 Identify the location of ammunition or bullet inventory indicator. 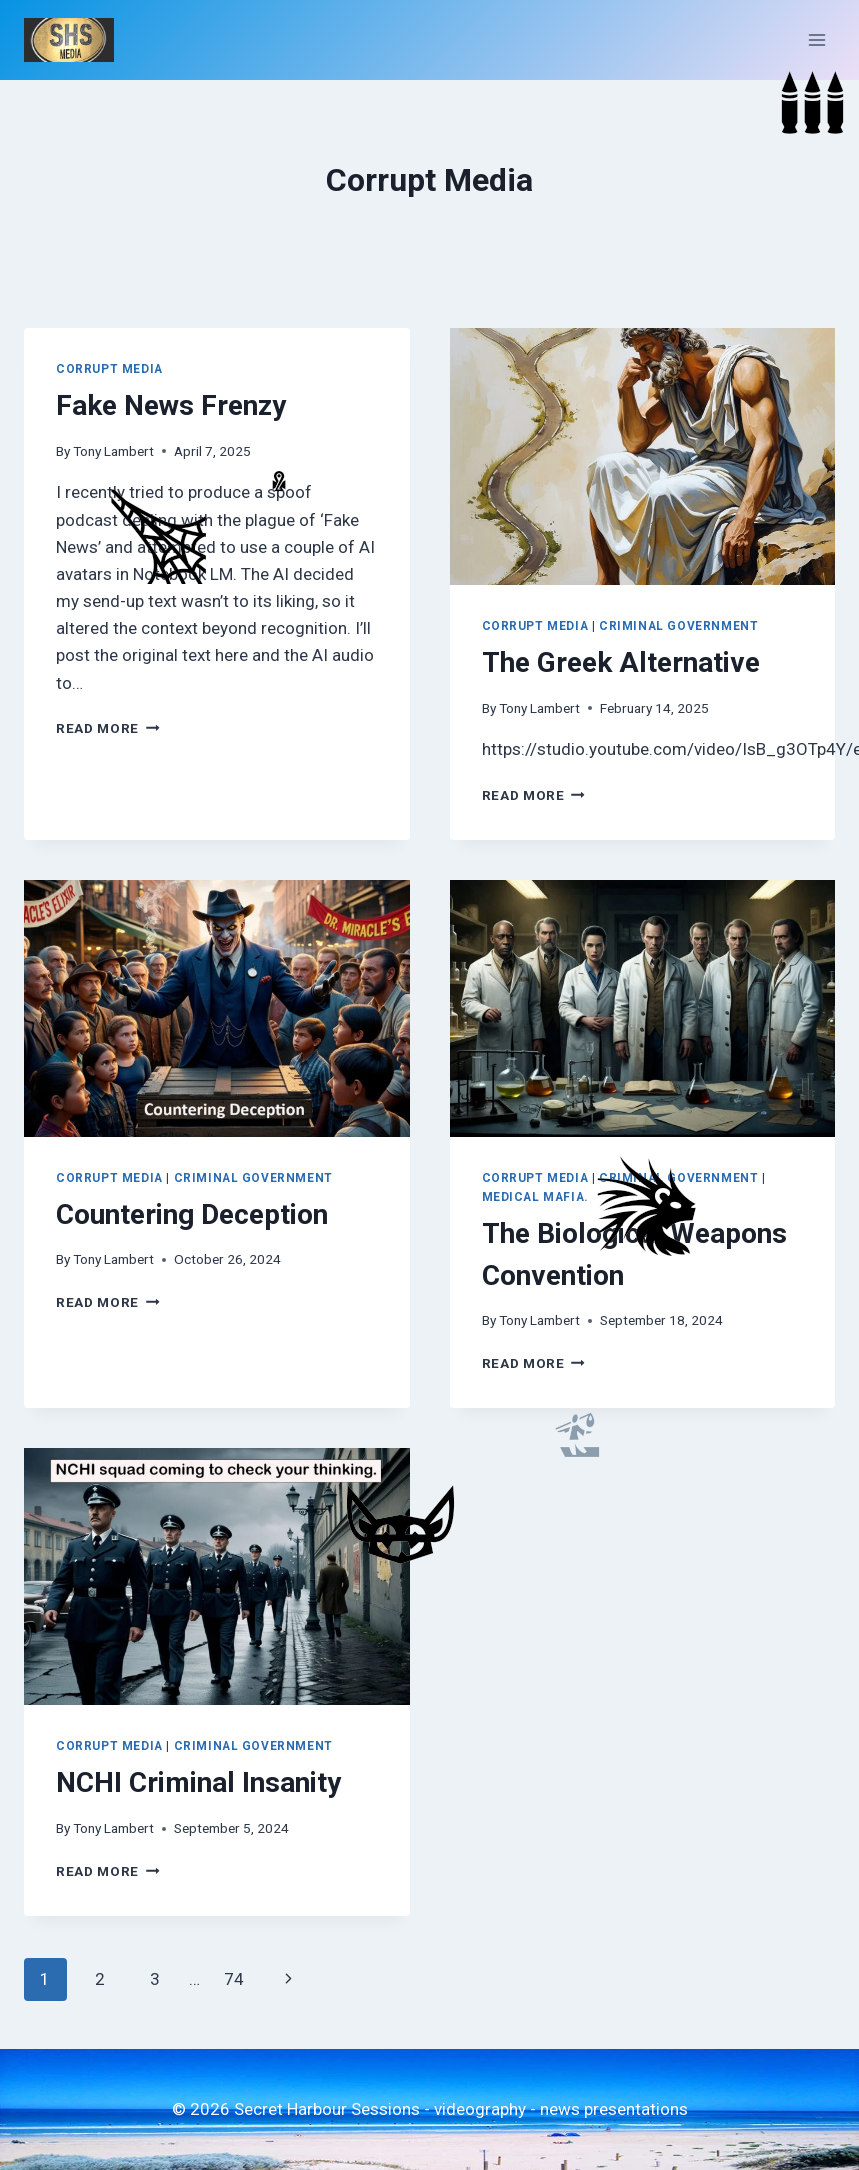
(812, 102).